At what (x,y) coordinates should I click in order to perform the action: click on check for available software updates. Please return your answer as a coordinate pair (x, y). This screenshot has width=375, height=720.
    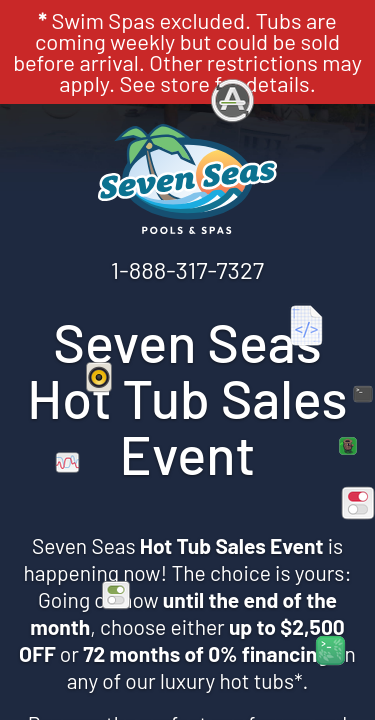
    Looking at the image, I should click on (232, 100).